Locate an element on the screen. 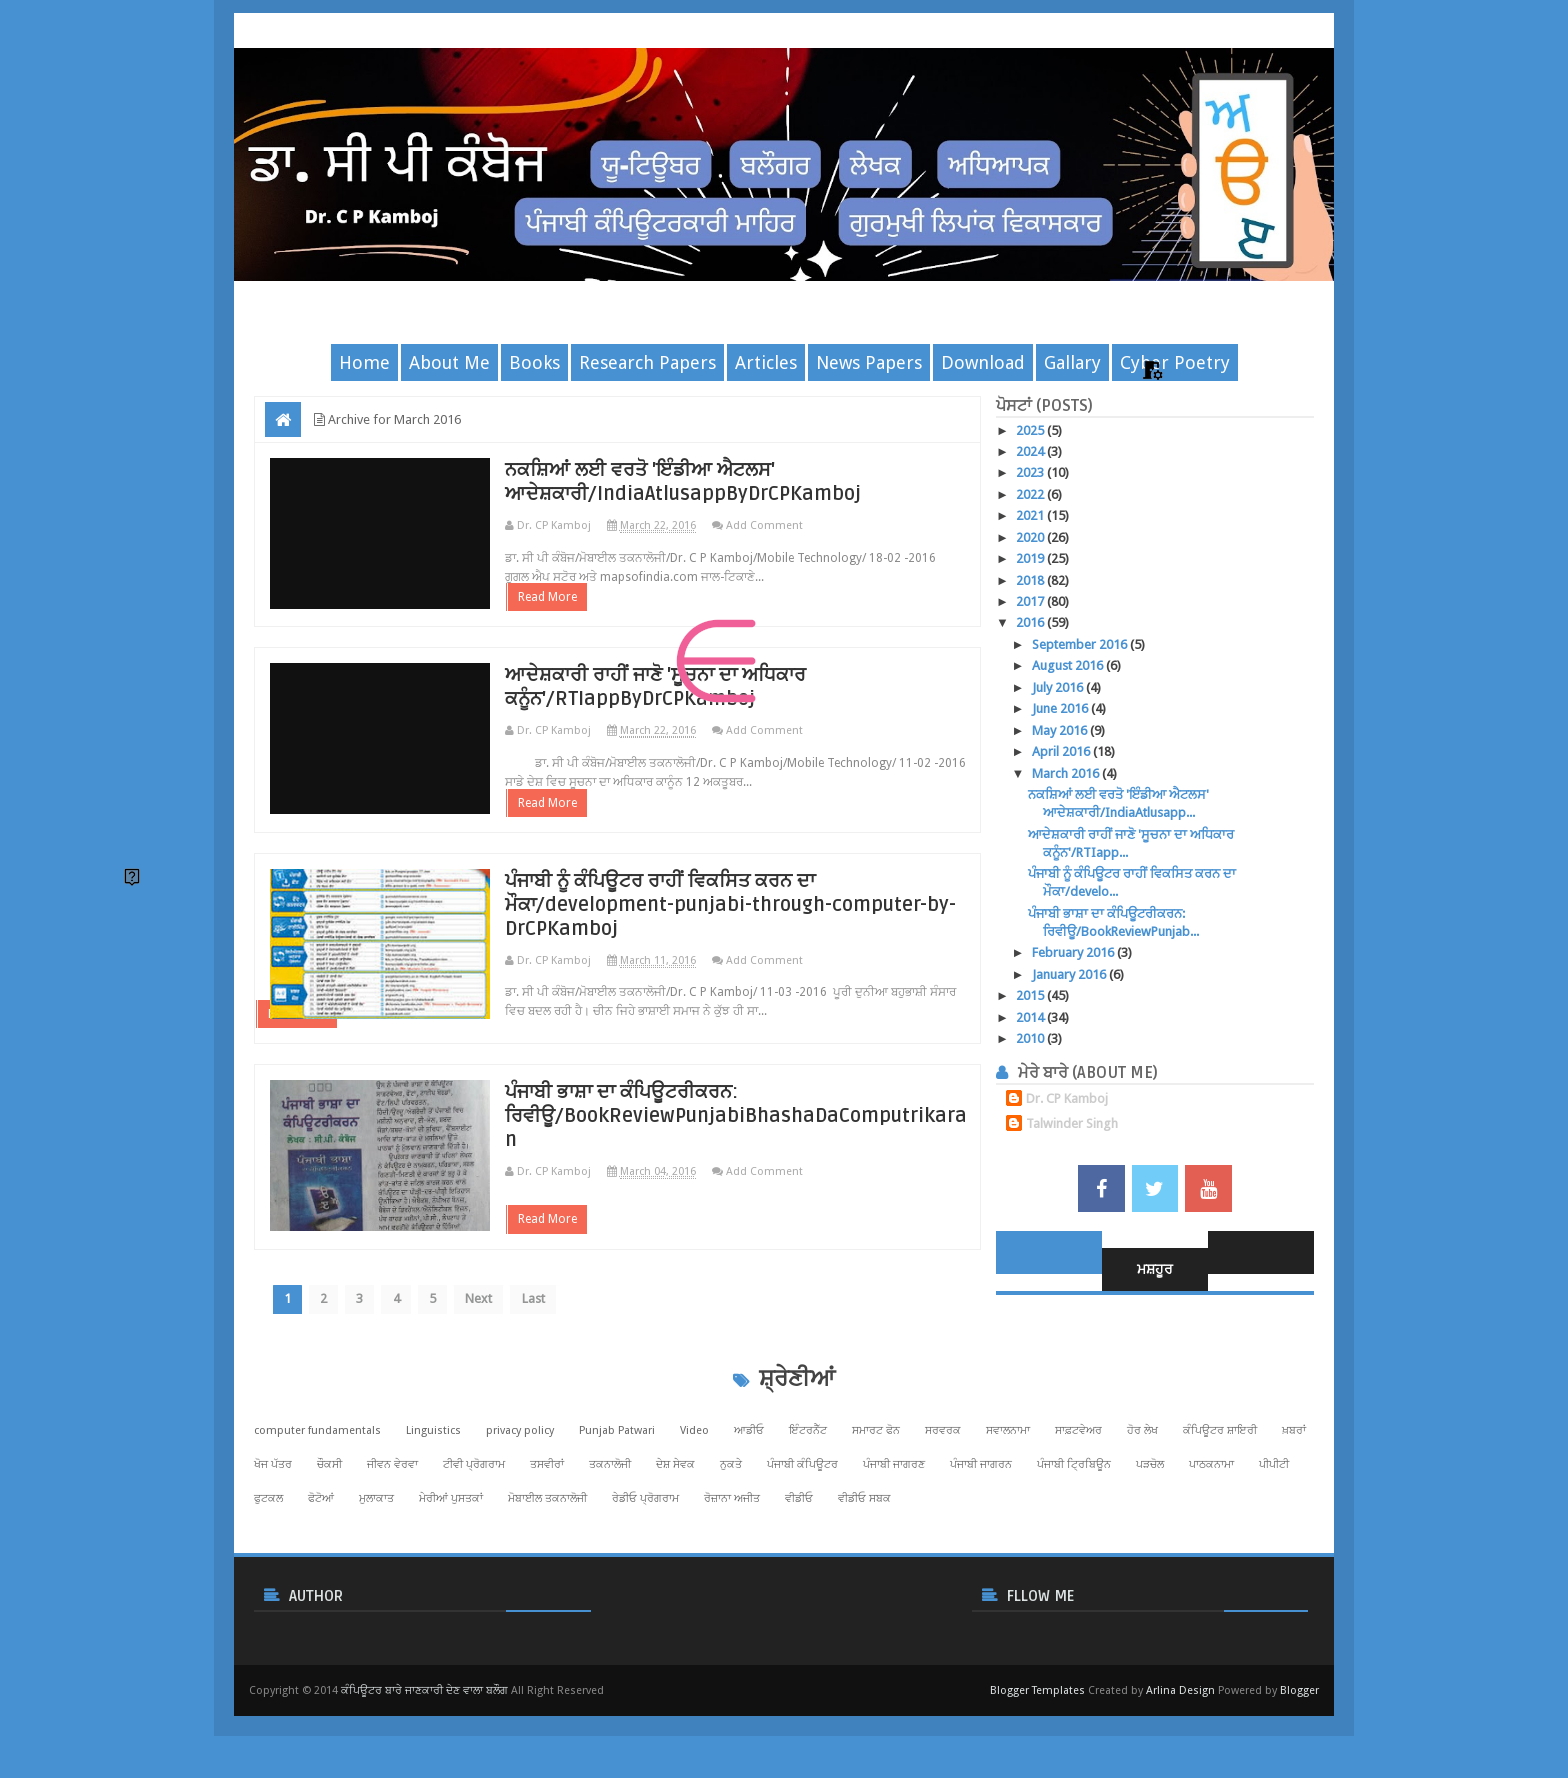 The width and height of the screenshot is (1568, 1778). adjust room or space settings is located at coordinates (1152, 370).